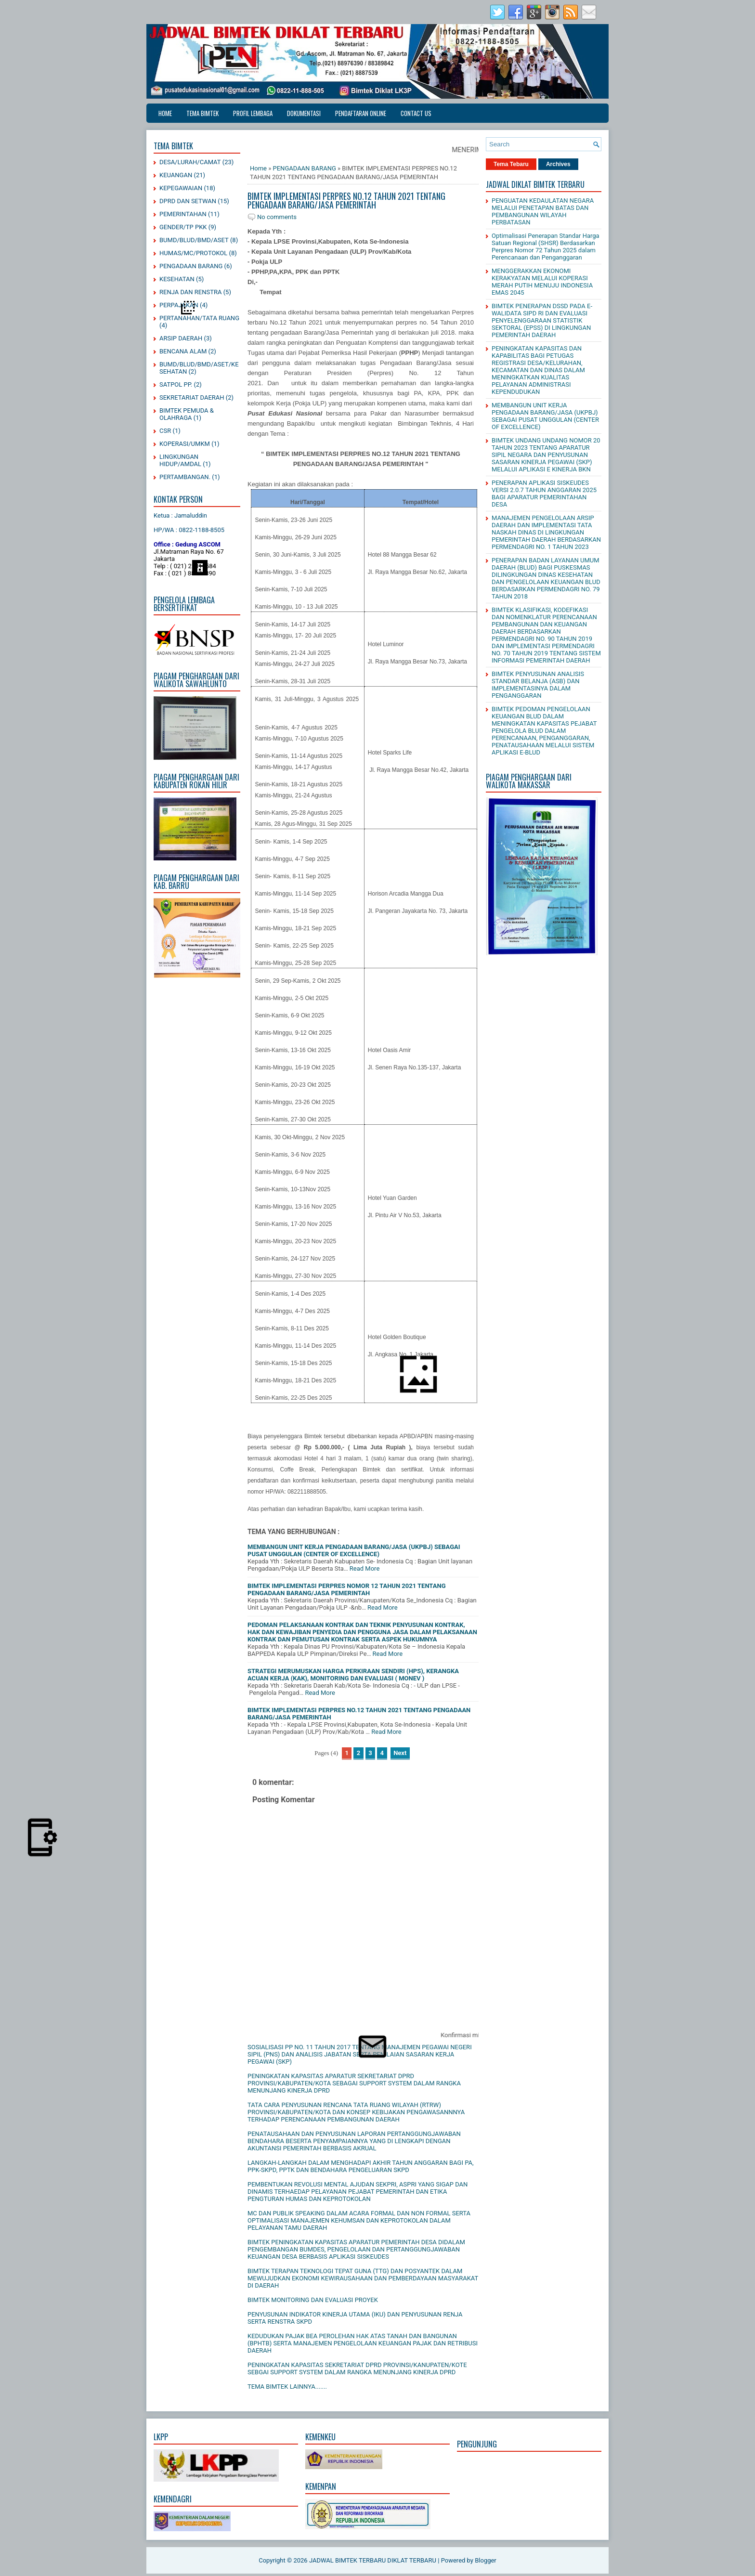 This screenshot has width=755, height=2576. I want to click on indicates step 6 in a multi-step process, so click(200, 568).